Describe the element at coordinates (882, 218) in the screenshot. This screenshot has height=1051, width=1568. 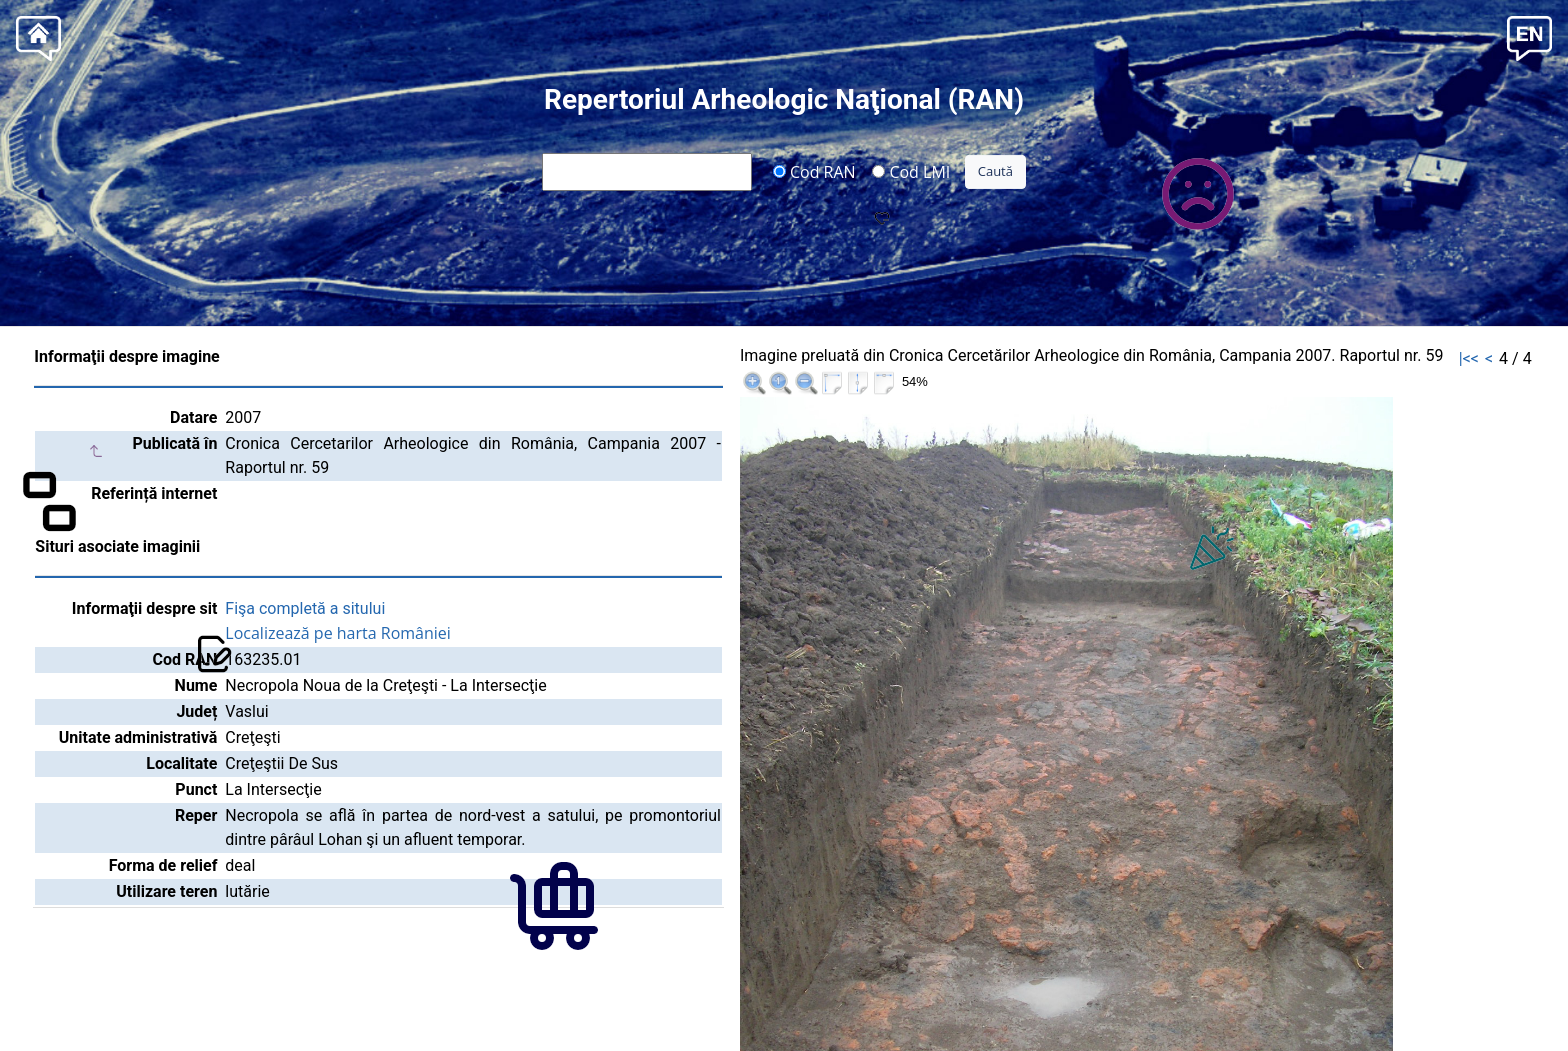
I see `remove from favorites` at that location.